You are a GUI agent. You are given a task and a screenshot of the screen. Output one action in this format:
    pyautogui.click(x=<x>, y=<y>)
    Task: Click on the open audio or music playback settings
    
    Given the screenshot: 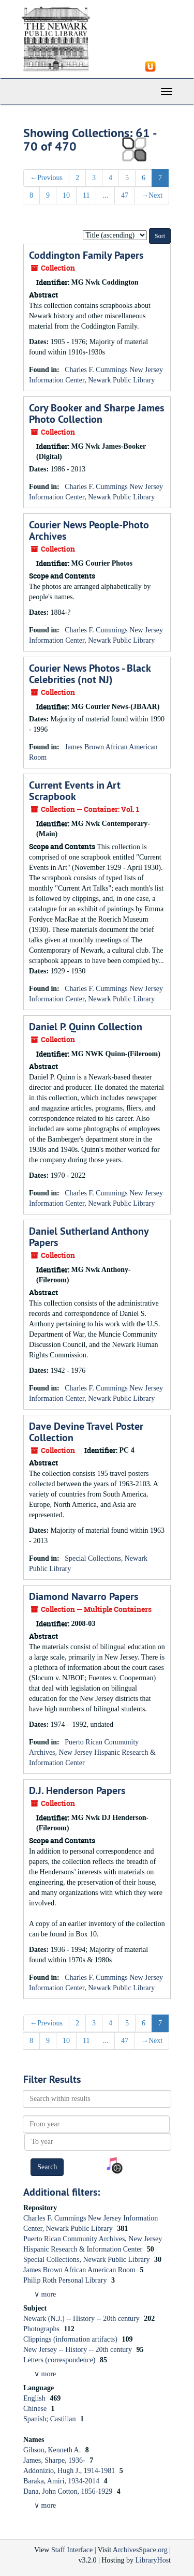 What is the action you would take?
    pyautogui.click(x=112, y=2164)
    